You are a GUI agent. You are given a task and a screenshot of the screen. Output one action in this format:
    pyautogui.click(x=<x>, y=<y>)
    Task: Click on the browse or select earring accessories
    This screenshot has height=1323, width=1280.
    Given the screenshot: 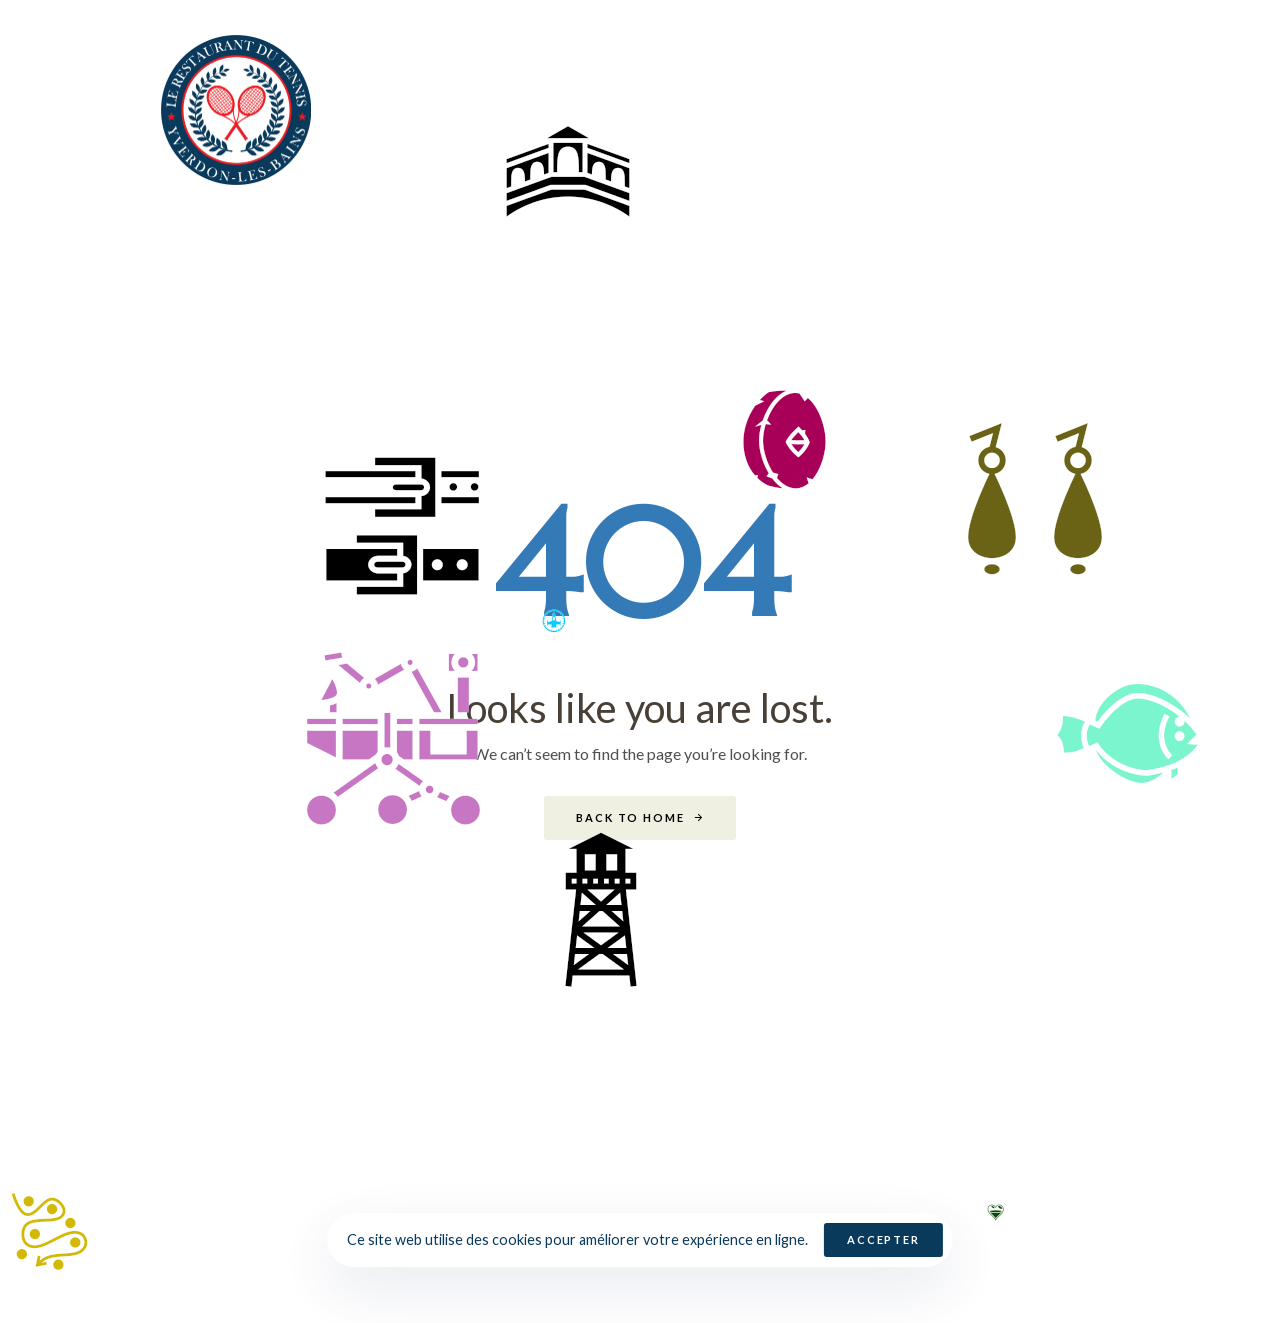 What is the action you would take?
    pyautogui.click(x=1035, y=498)
    